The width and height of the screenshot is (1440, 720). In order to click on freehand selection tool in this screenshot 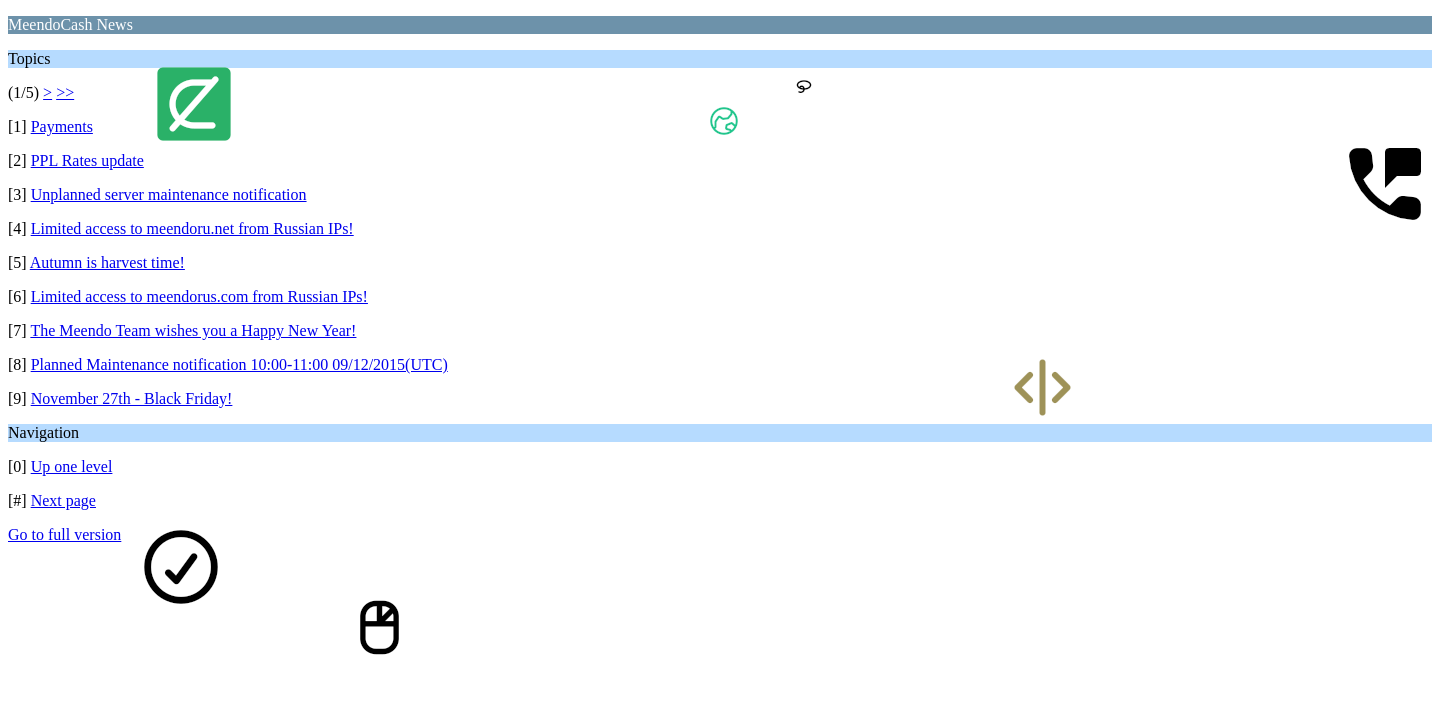, I will do `click(804, 86)`.